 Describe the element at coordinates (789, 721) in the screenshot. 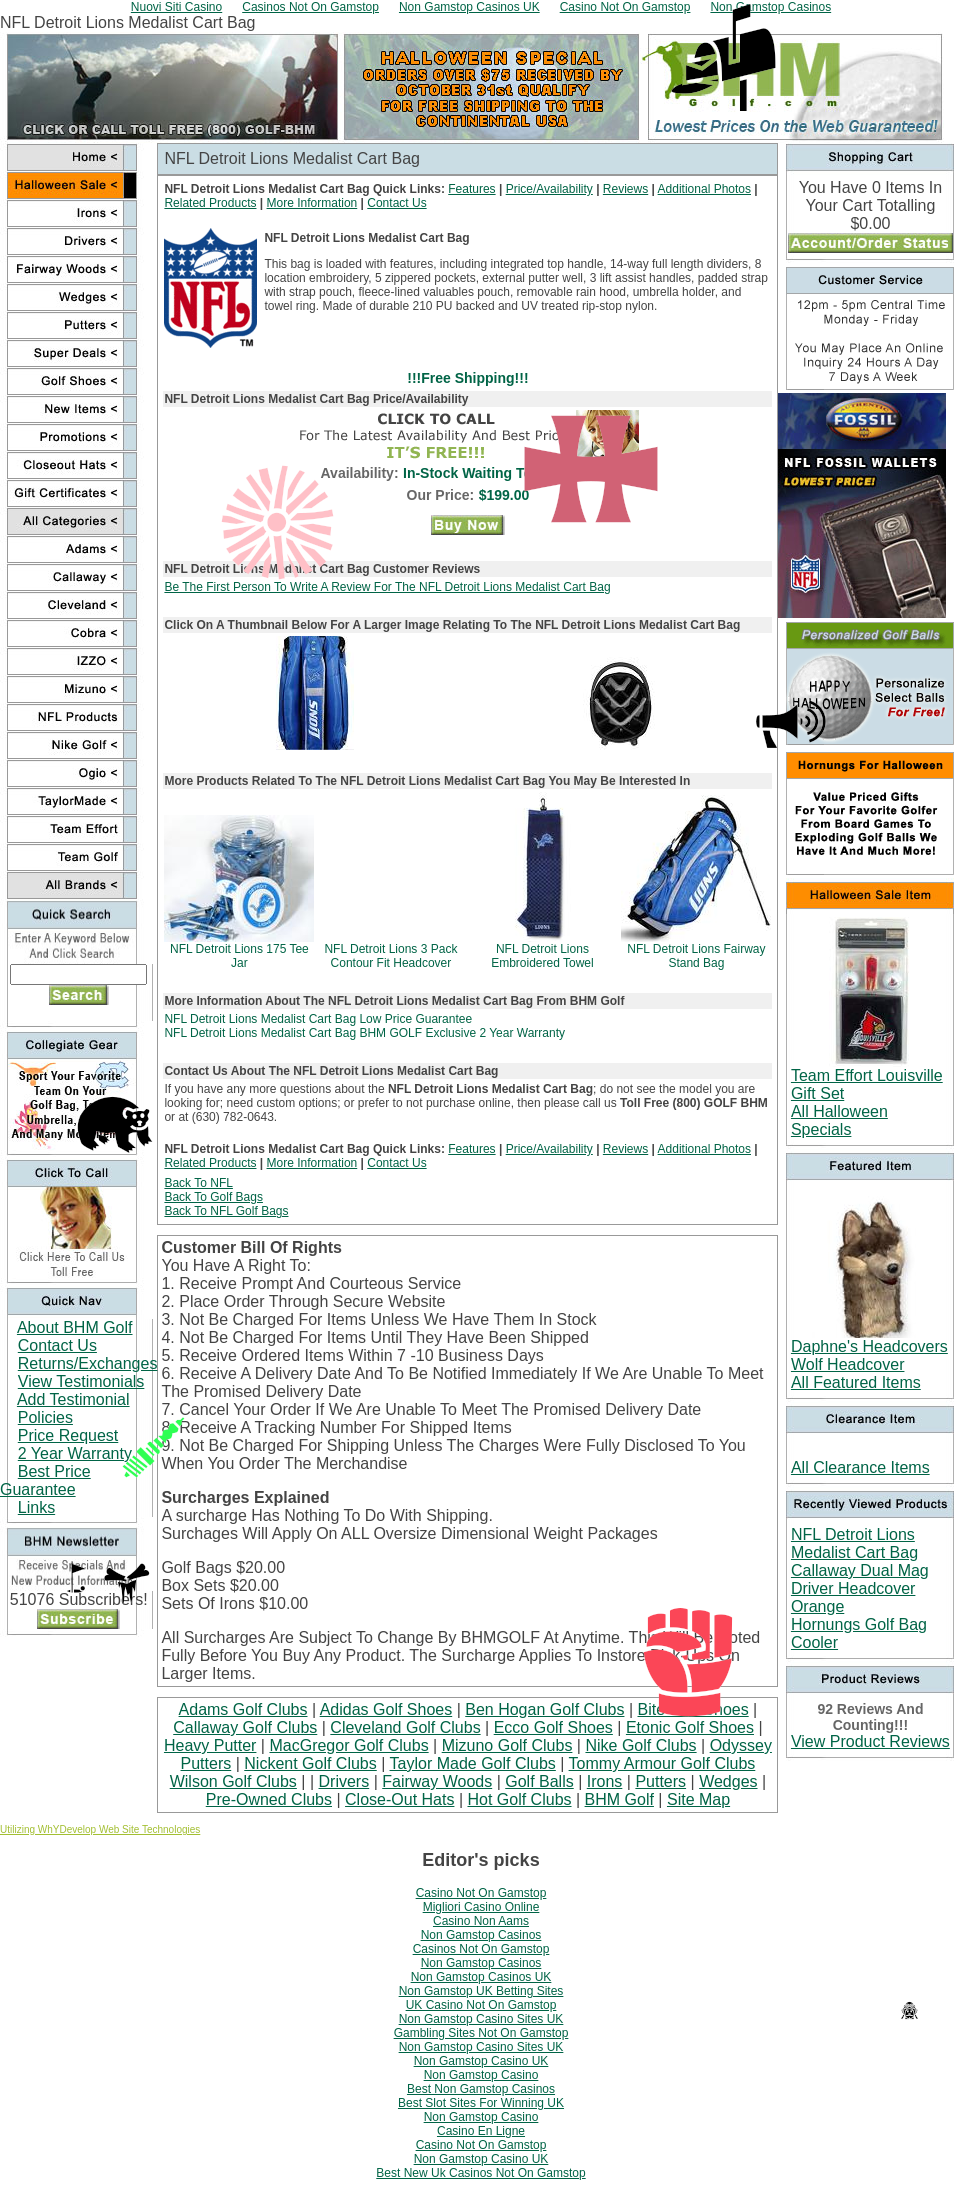

I see `make an announcement or broadcast` at that location.